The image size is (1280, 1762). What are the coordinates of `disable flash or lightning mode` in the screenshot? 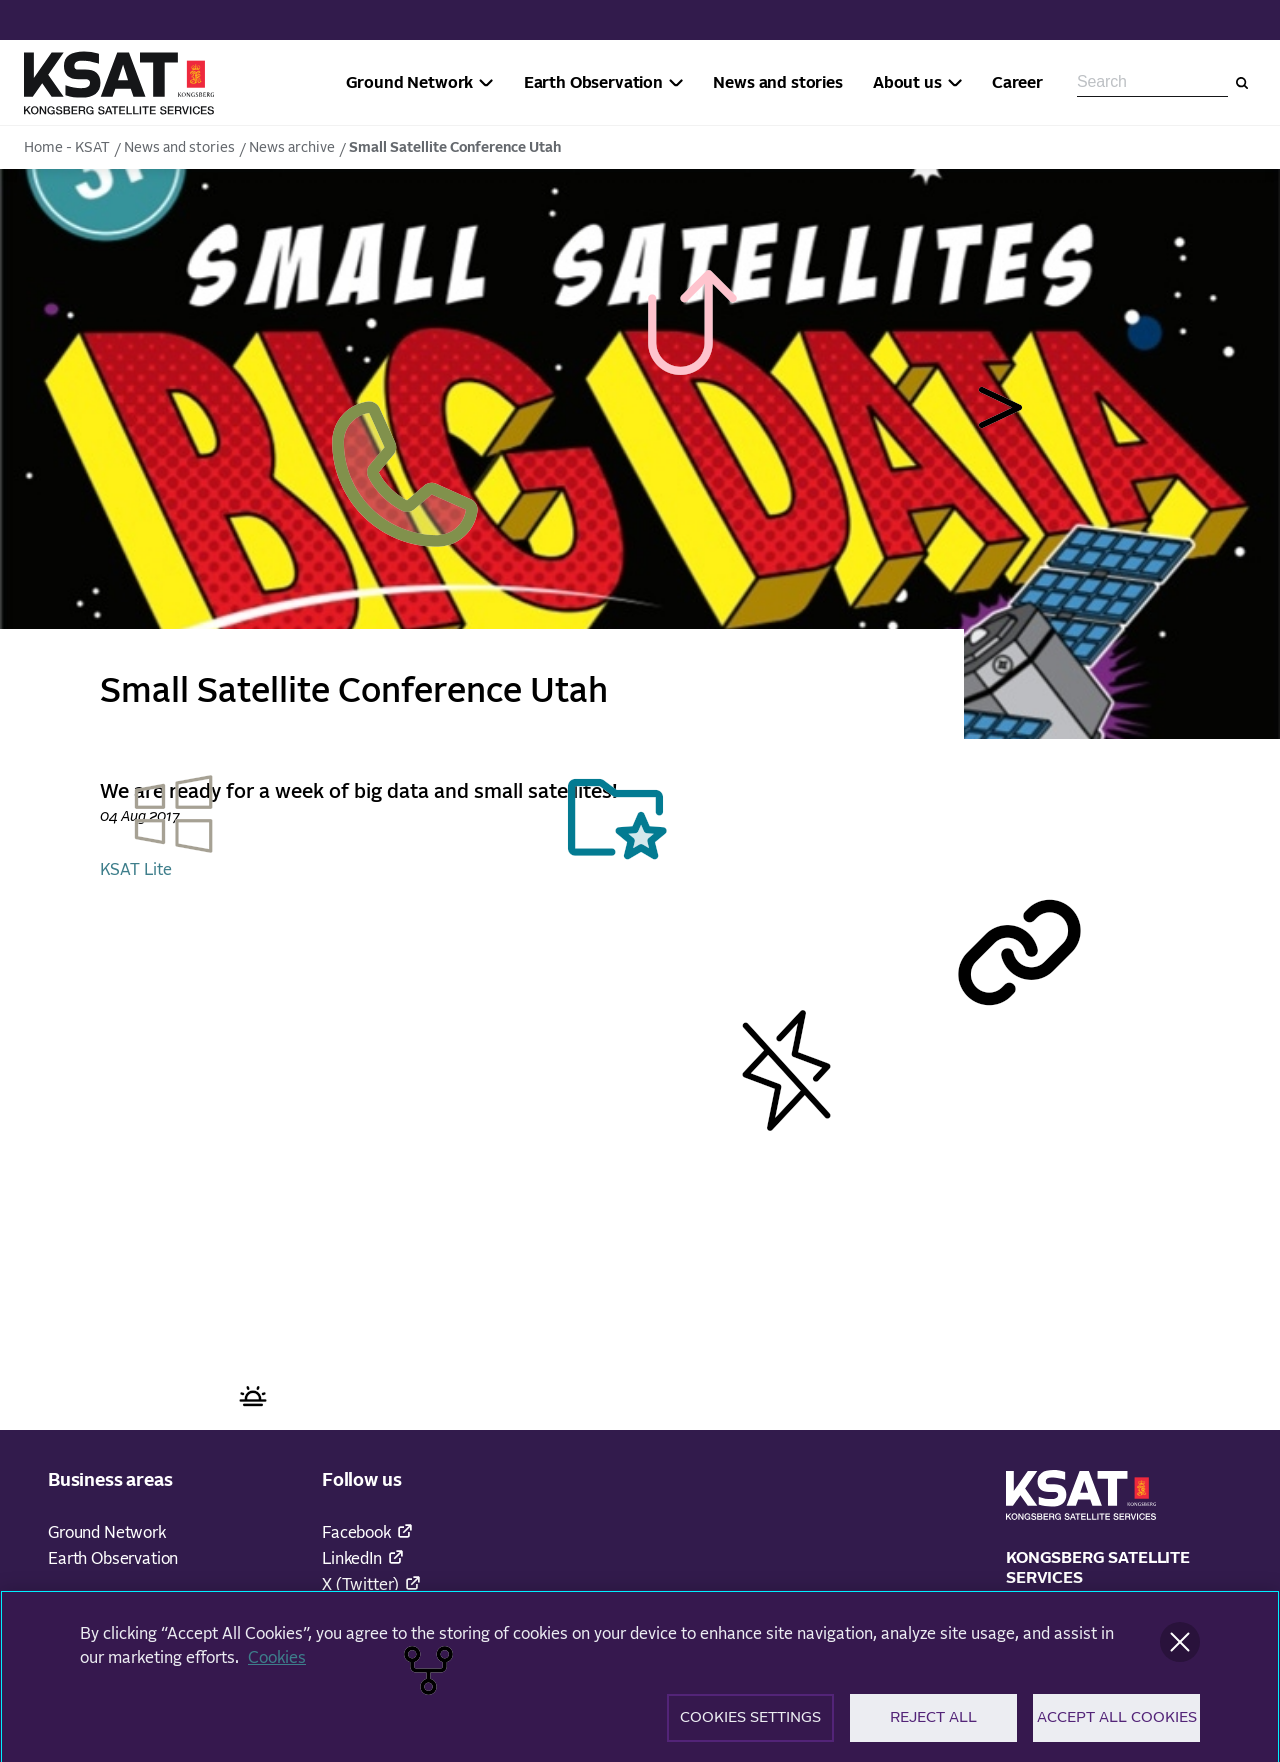 It's located at (786, 1070).